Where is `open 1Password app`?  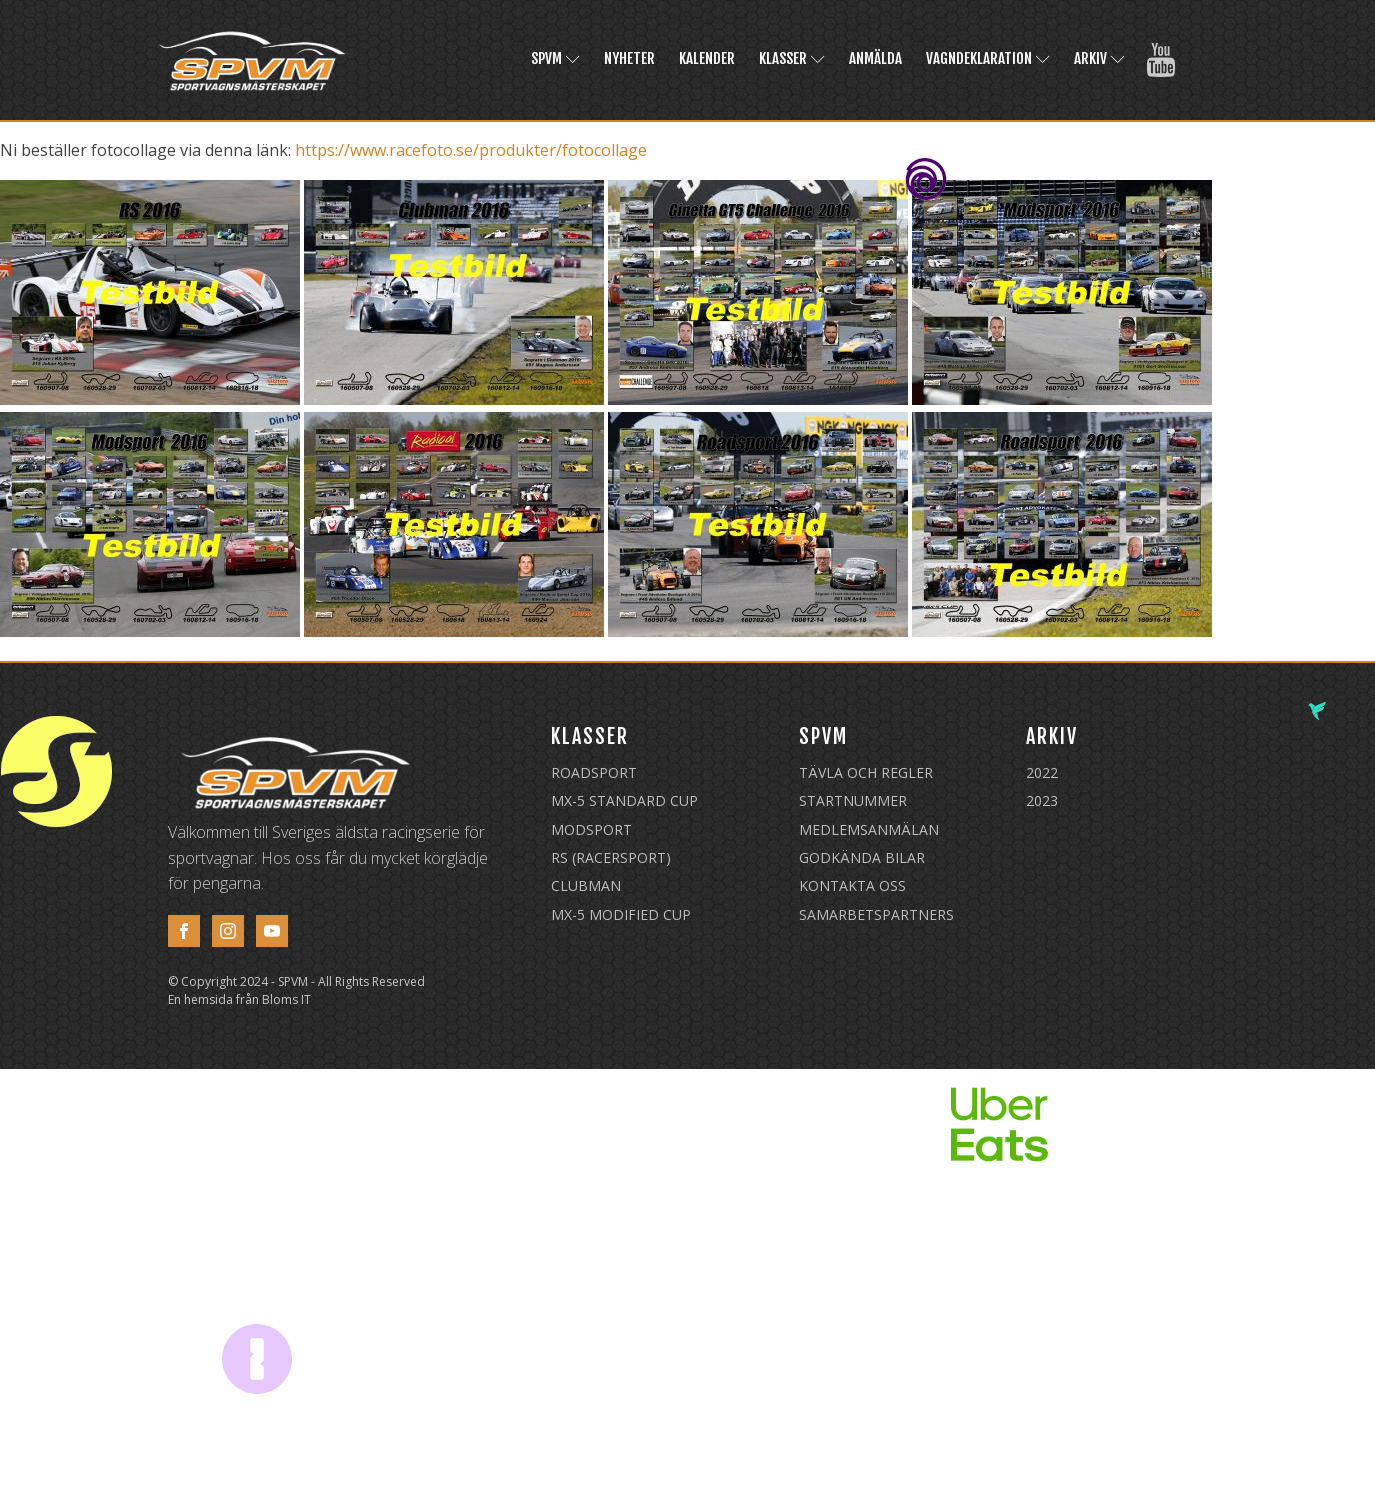
open 1Password app is located at coordinates (257, 1359).